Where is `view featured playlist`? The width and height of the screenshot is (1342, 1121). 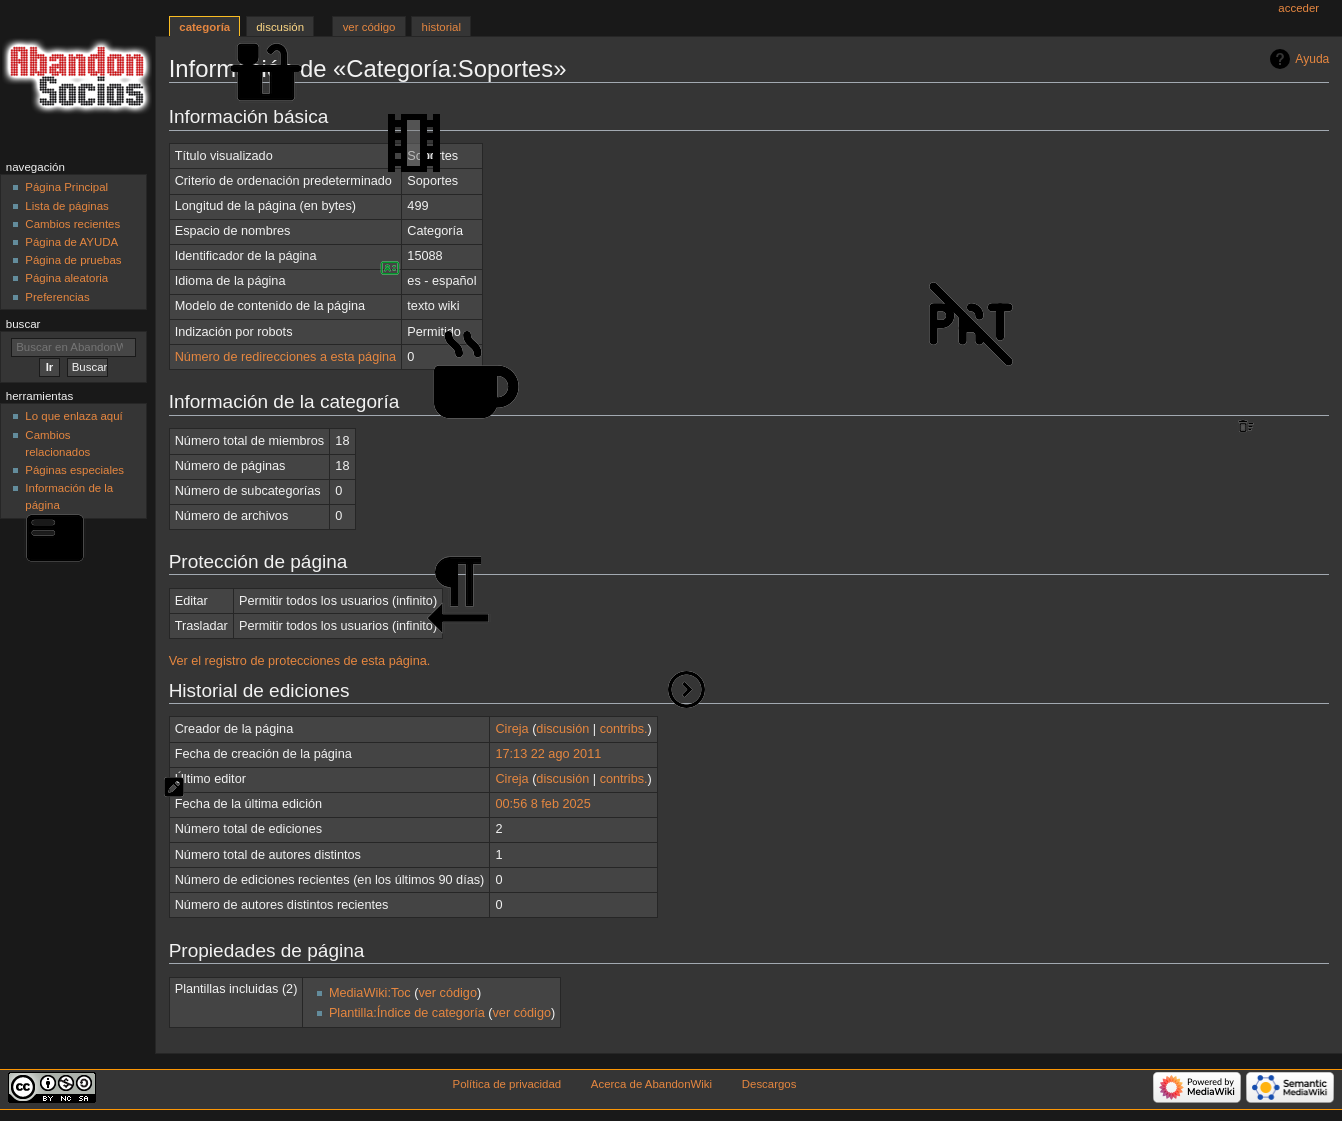 view featured playlist is located at coordinates (55, 538).